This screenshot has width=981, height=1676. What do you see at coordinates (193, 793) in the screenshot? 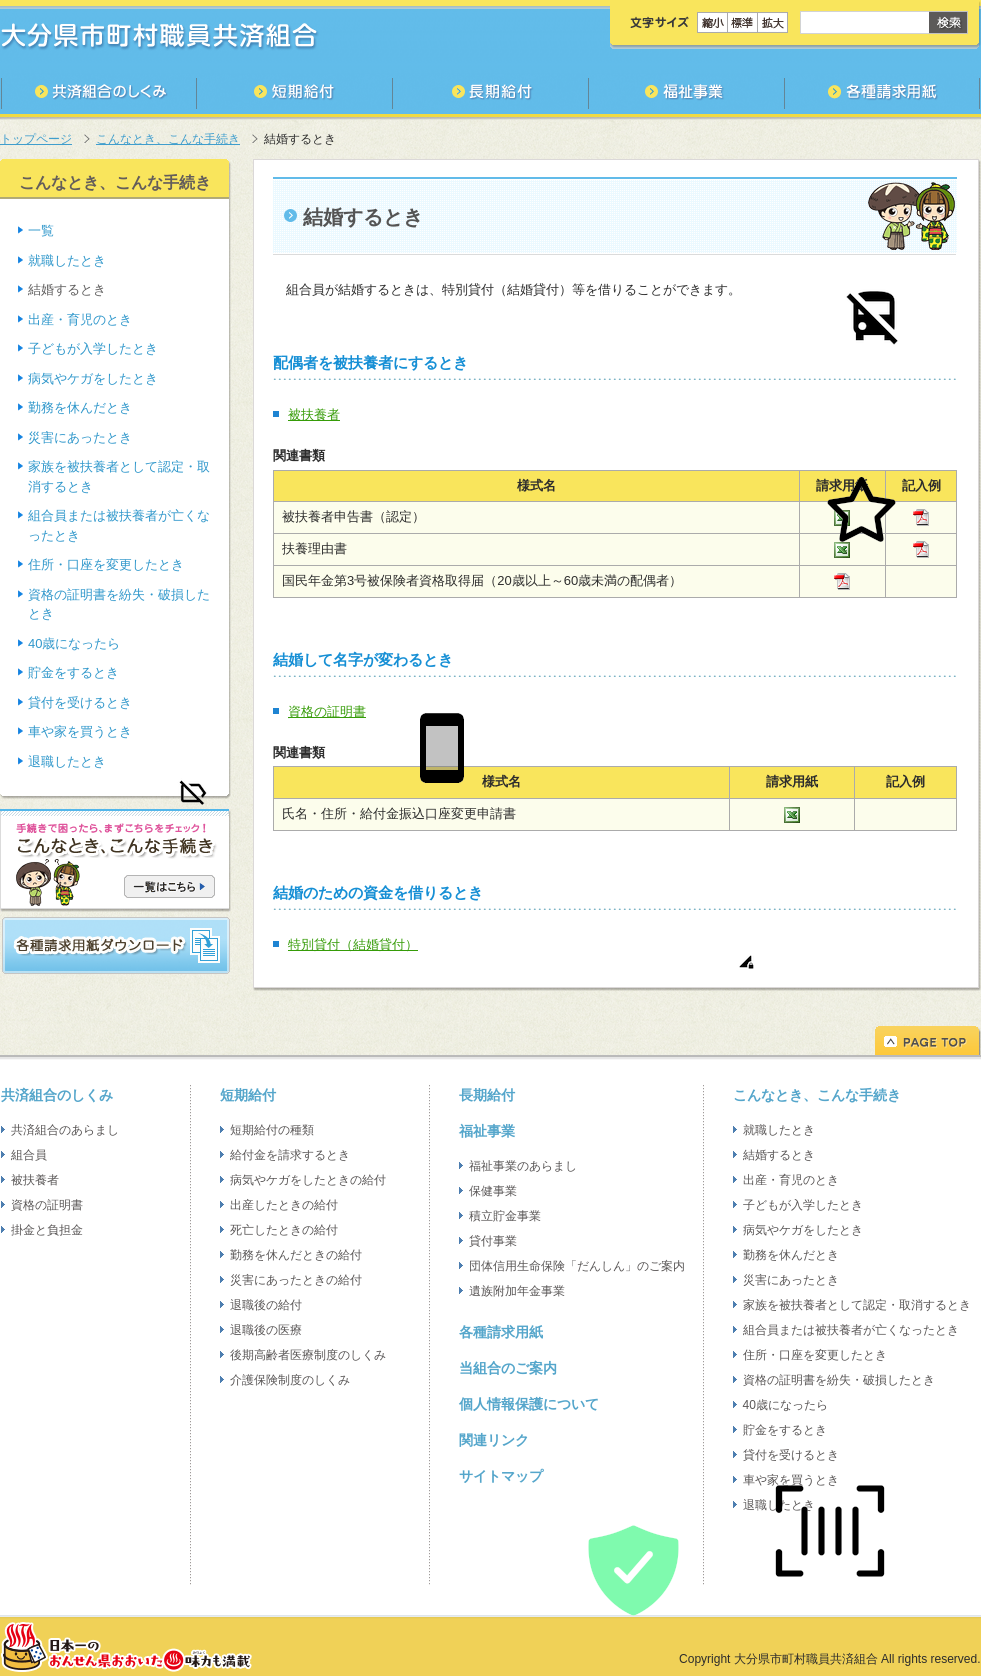
I see `remove a label or tag from an item` at bounding box center [193, 793].